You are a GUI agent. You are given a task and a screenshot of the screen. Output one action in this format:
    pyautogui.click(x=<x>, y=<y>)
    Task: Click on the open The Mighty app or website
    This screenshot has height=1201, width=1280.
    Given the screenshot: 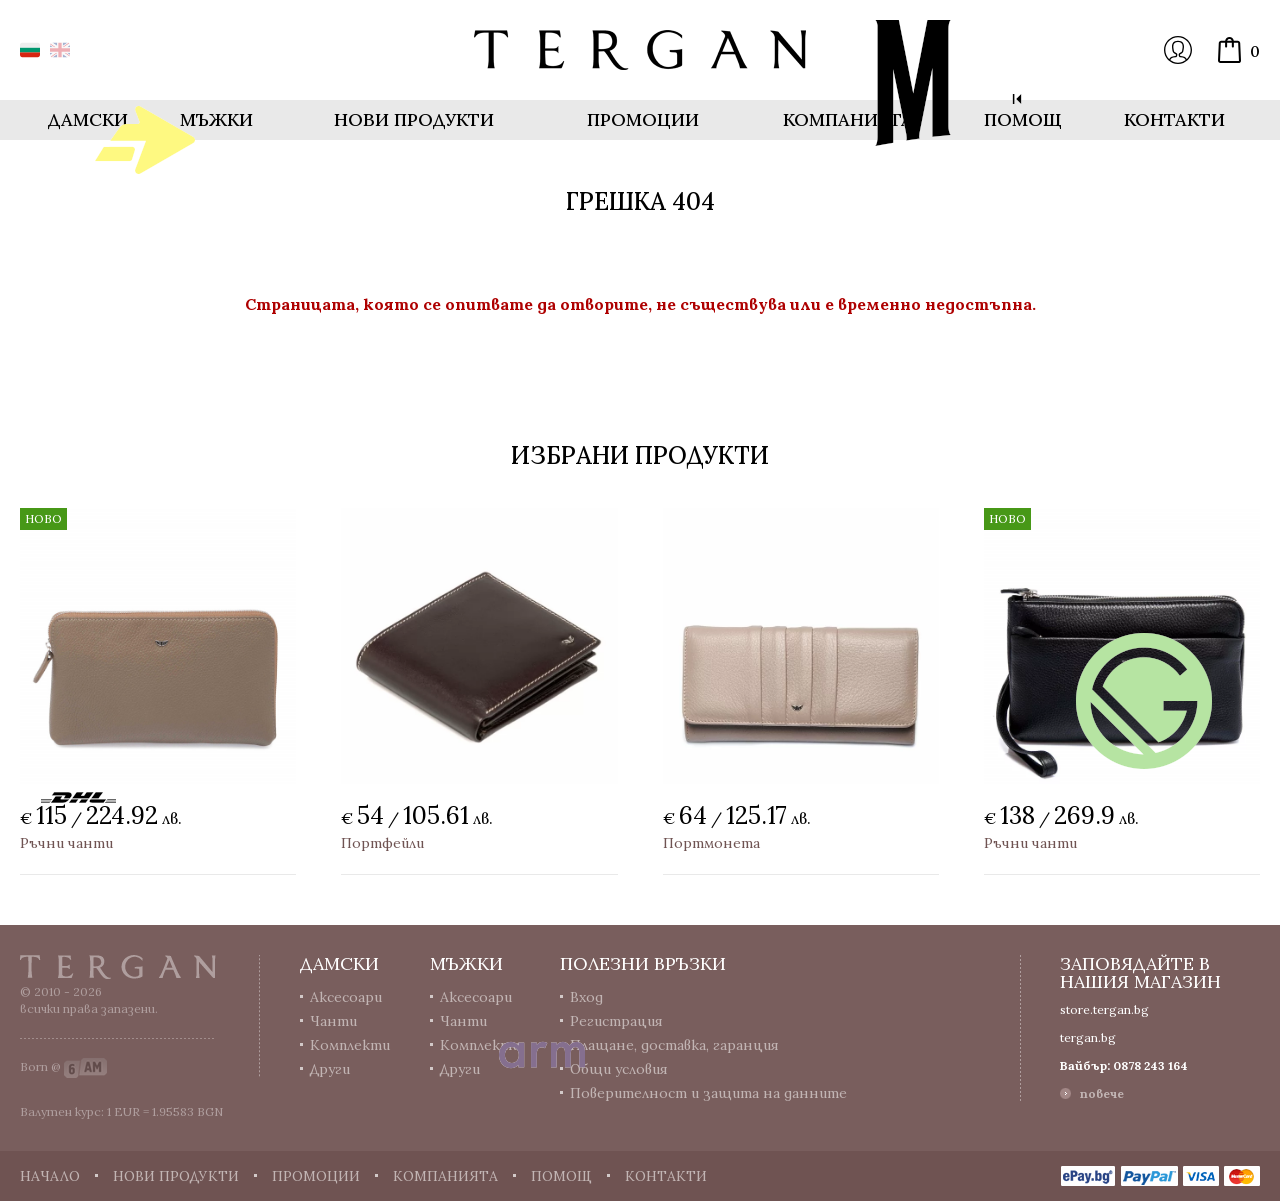 What is the action you would take?
    pyautogui.click(x=913, y=83)
    